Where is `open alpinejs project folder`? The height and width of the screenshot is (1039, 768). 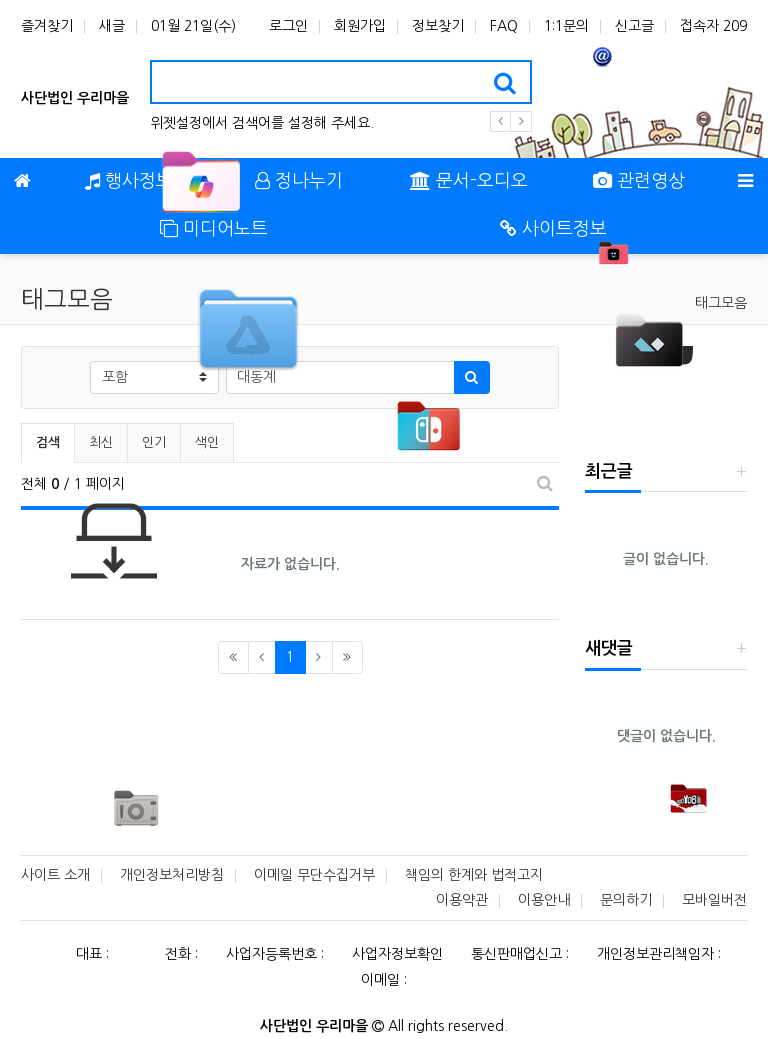
open alpinejs project folder is located at coordinates (649, 342).